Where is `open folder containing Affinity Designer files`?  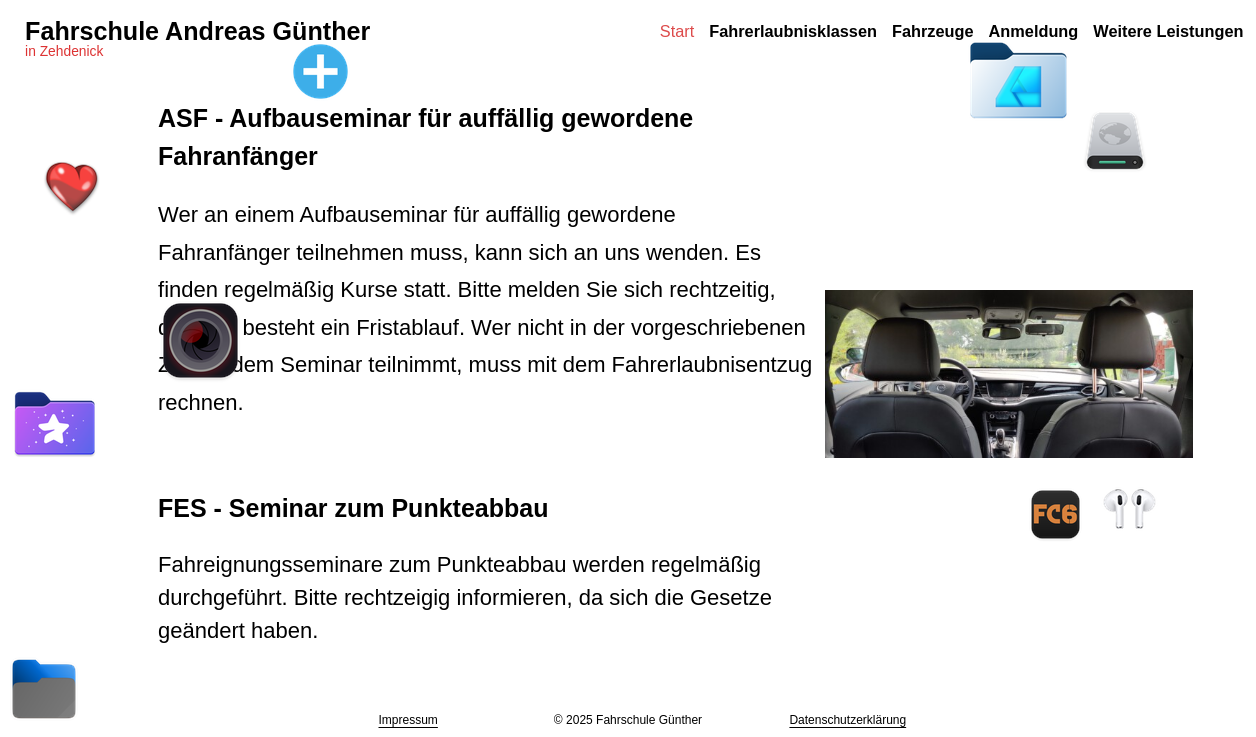 open folder containing Affinity Designer files is located at coordinates (1018, 83).